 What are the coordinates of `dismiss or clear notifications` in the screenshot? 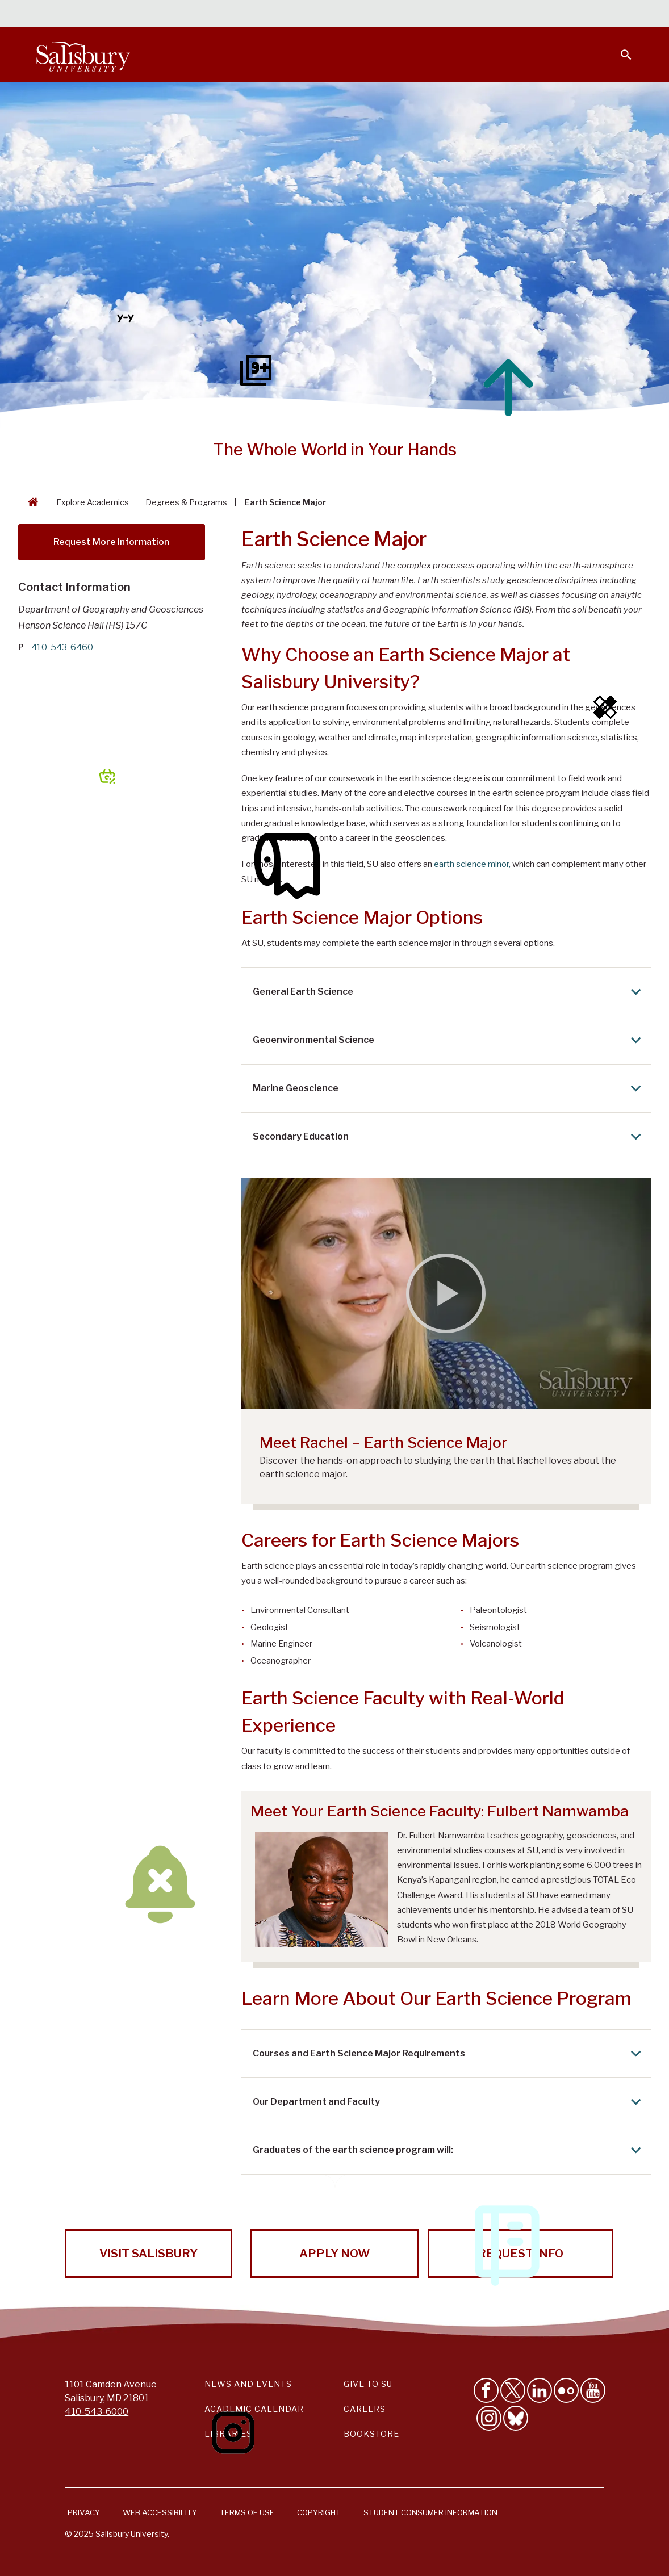 It's located at (160, 1884).